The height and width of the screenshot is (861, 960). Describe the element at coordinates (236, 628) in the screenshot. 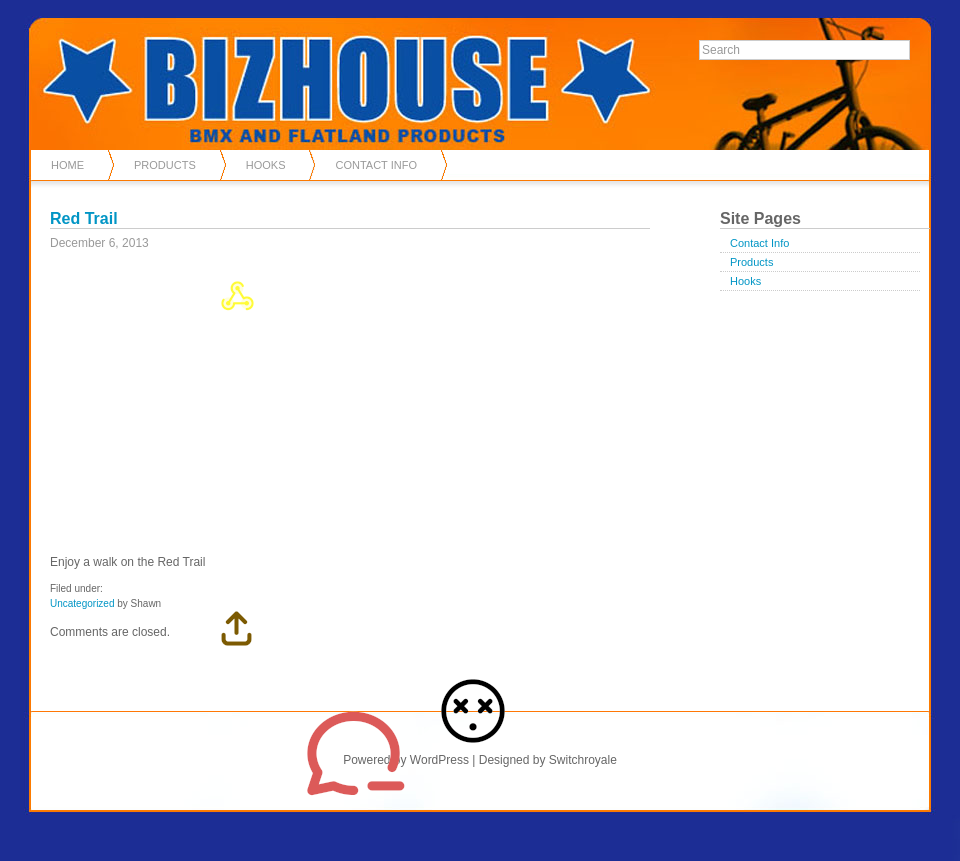

I see `upload a file or document` at that location.